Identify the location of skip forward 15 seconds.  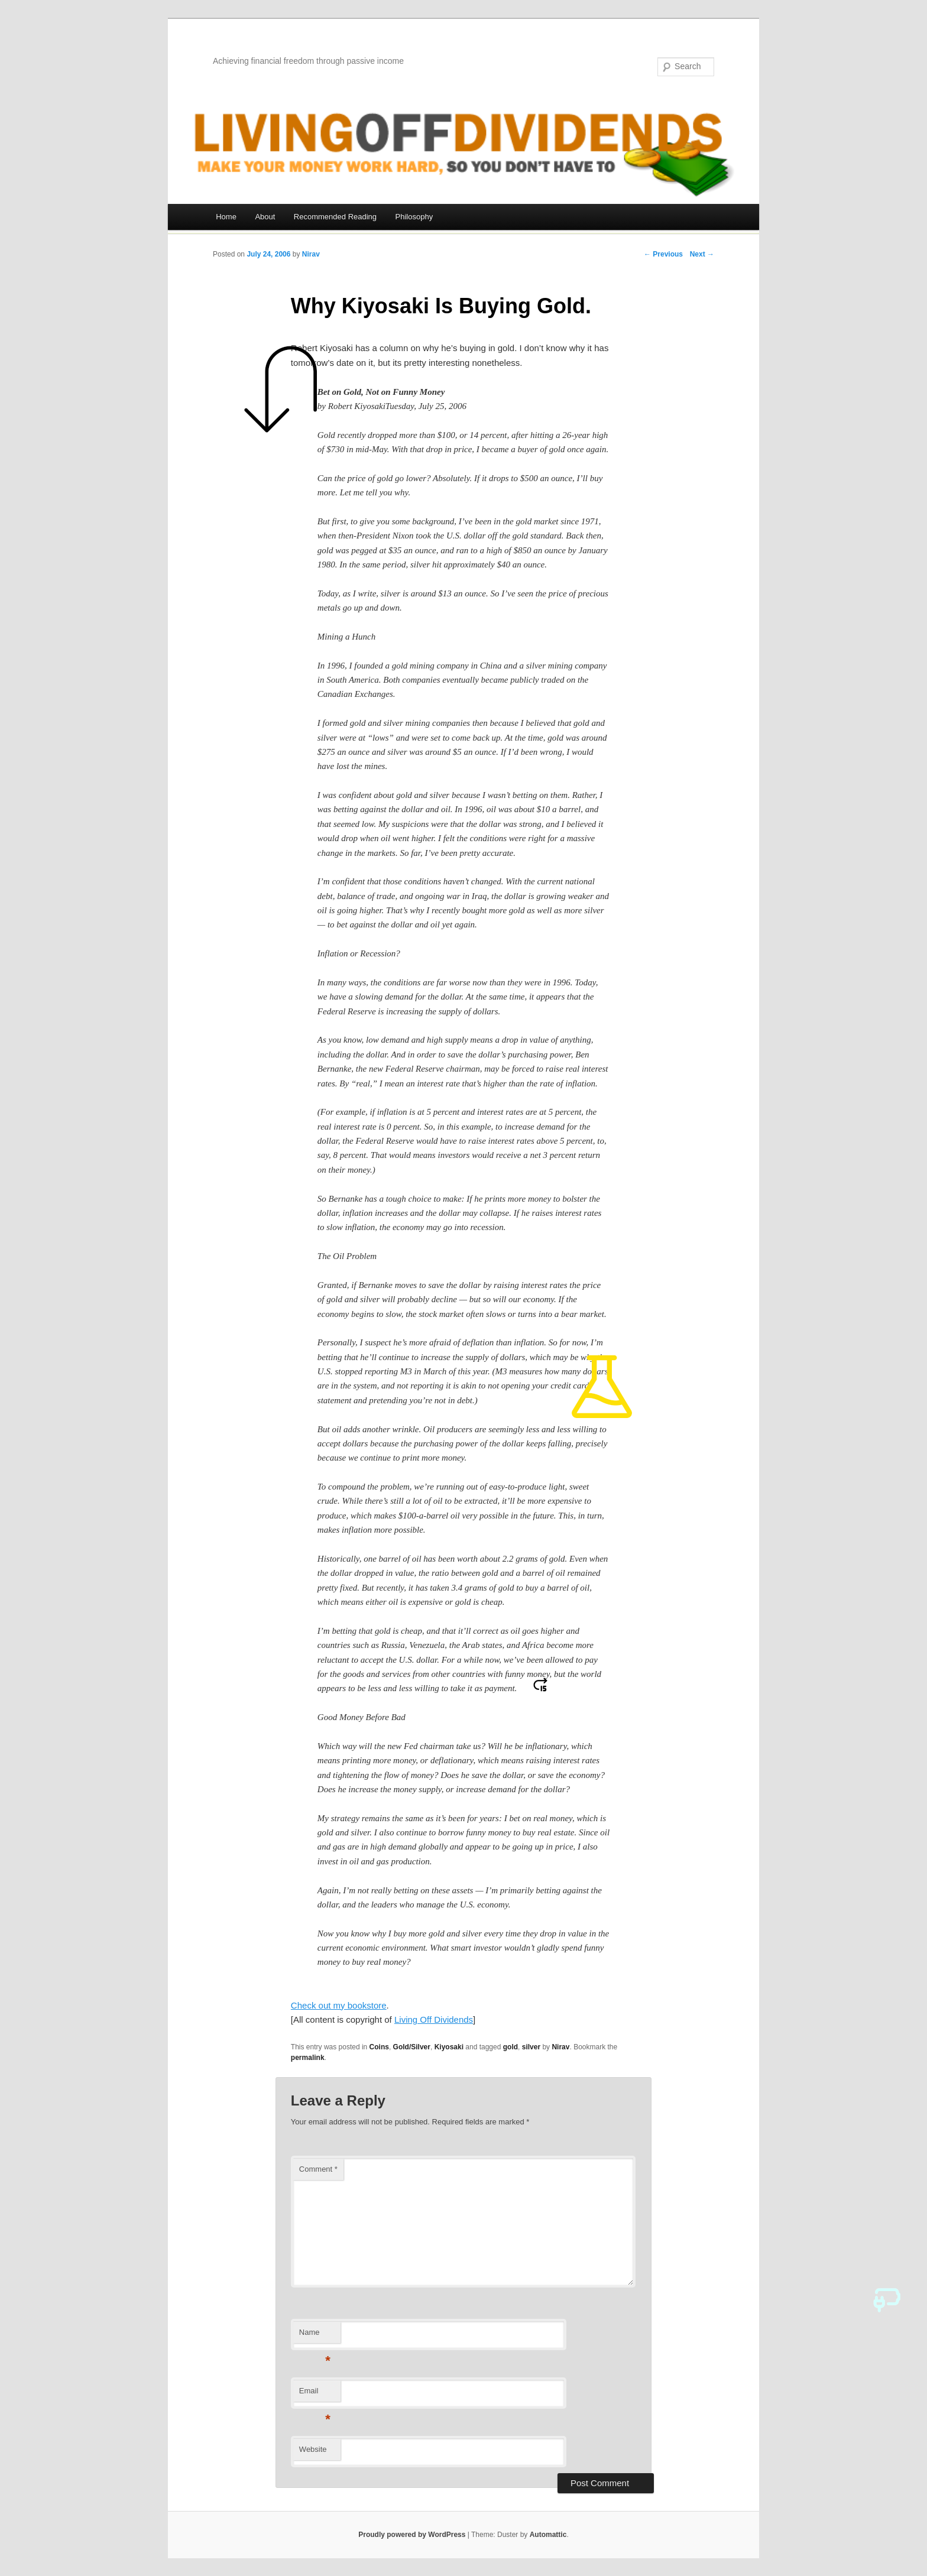
(540, 1685).